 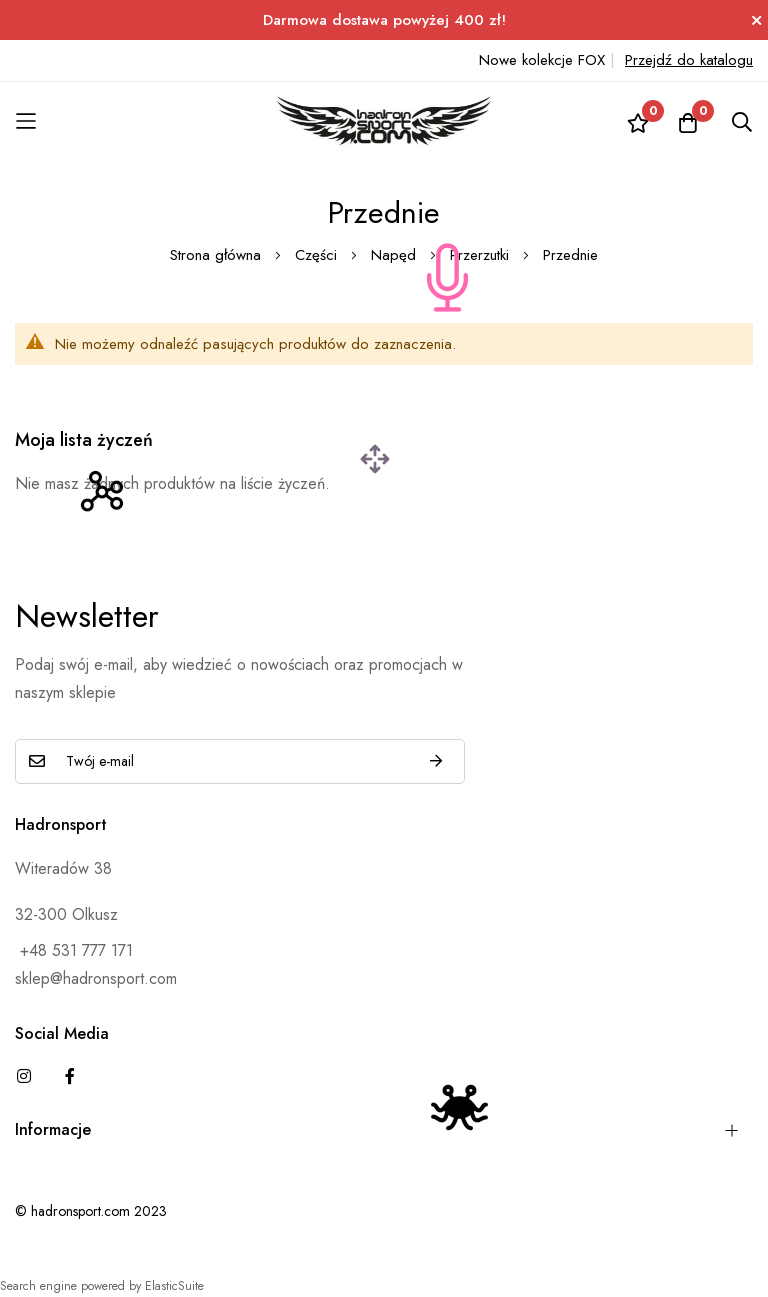 What do you see at coordinates (375, 459) in the screenshot?
I see `expand to fullscreen mode` at bounding box center [375, 459].